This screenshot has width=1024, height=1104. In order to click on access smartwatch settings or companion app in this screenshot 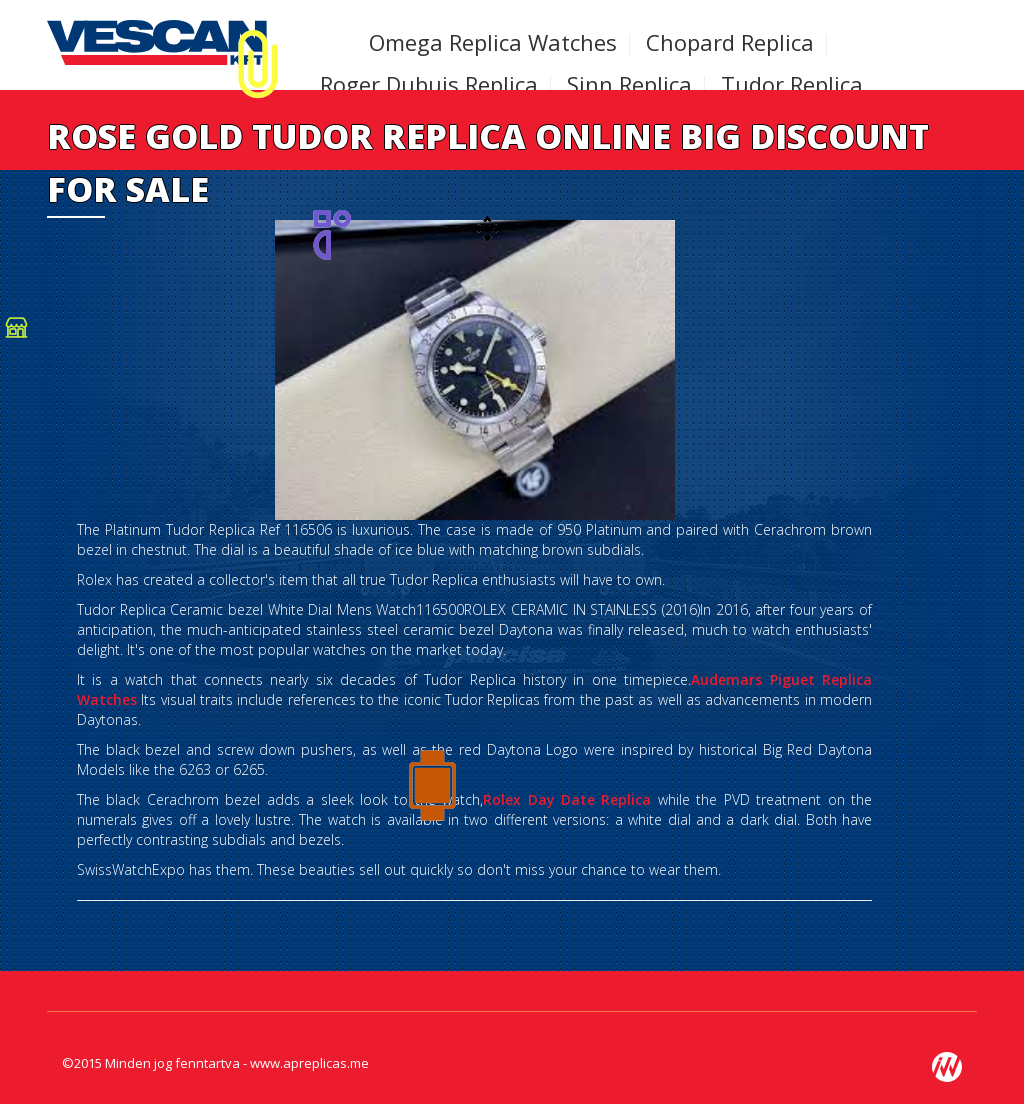, I will do `click(432, 785)`.